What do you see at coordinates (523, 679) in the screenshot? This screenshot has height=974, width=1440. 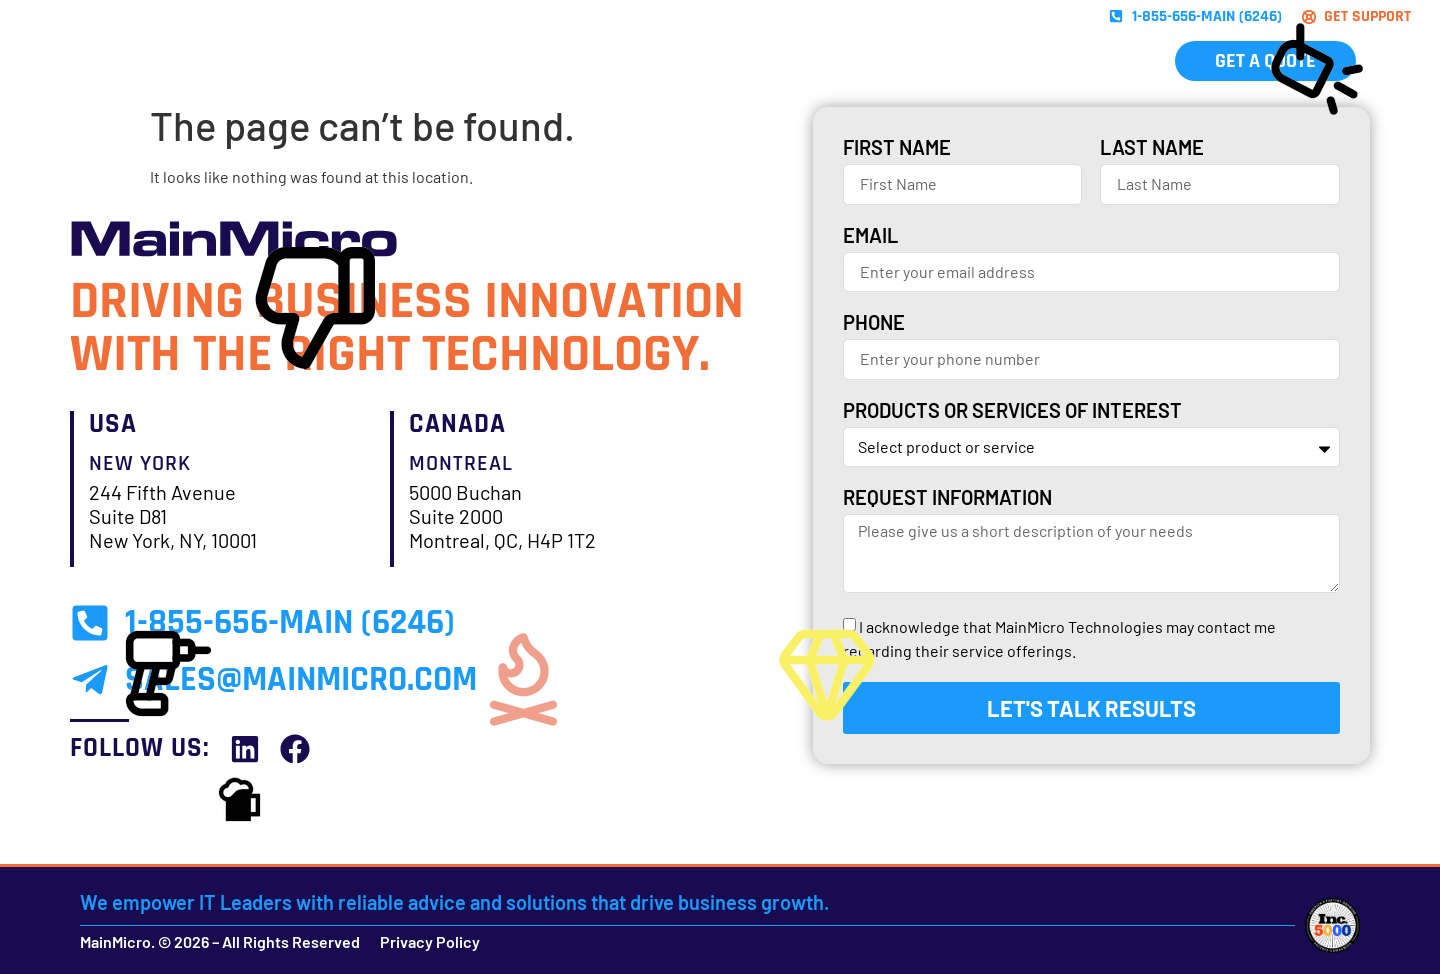 I see `start a campfire or outdoor activity mode` at bounding box center [523, 679].